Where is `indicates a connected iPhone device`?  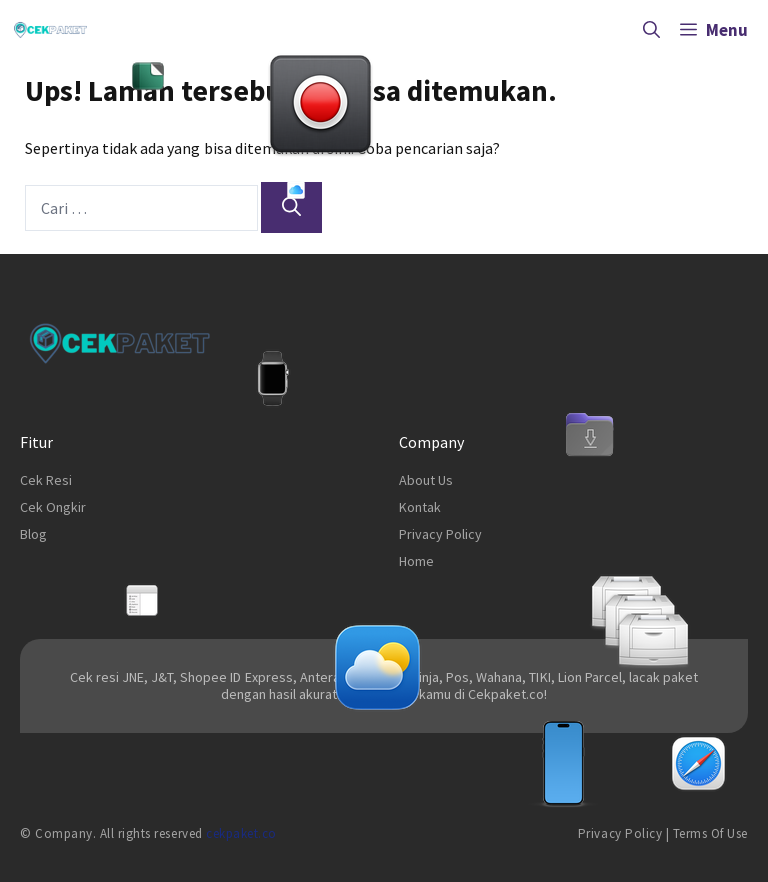 indicates a connected iPhone device is located at coordinates (563, 764).